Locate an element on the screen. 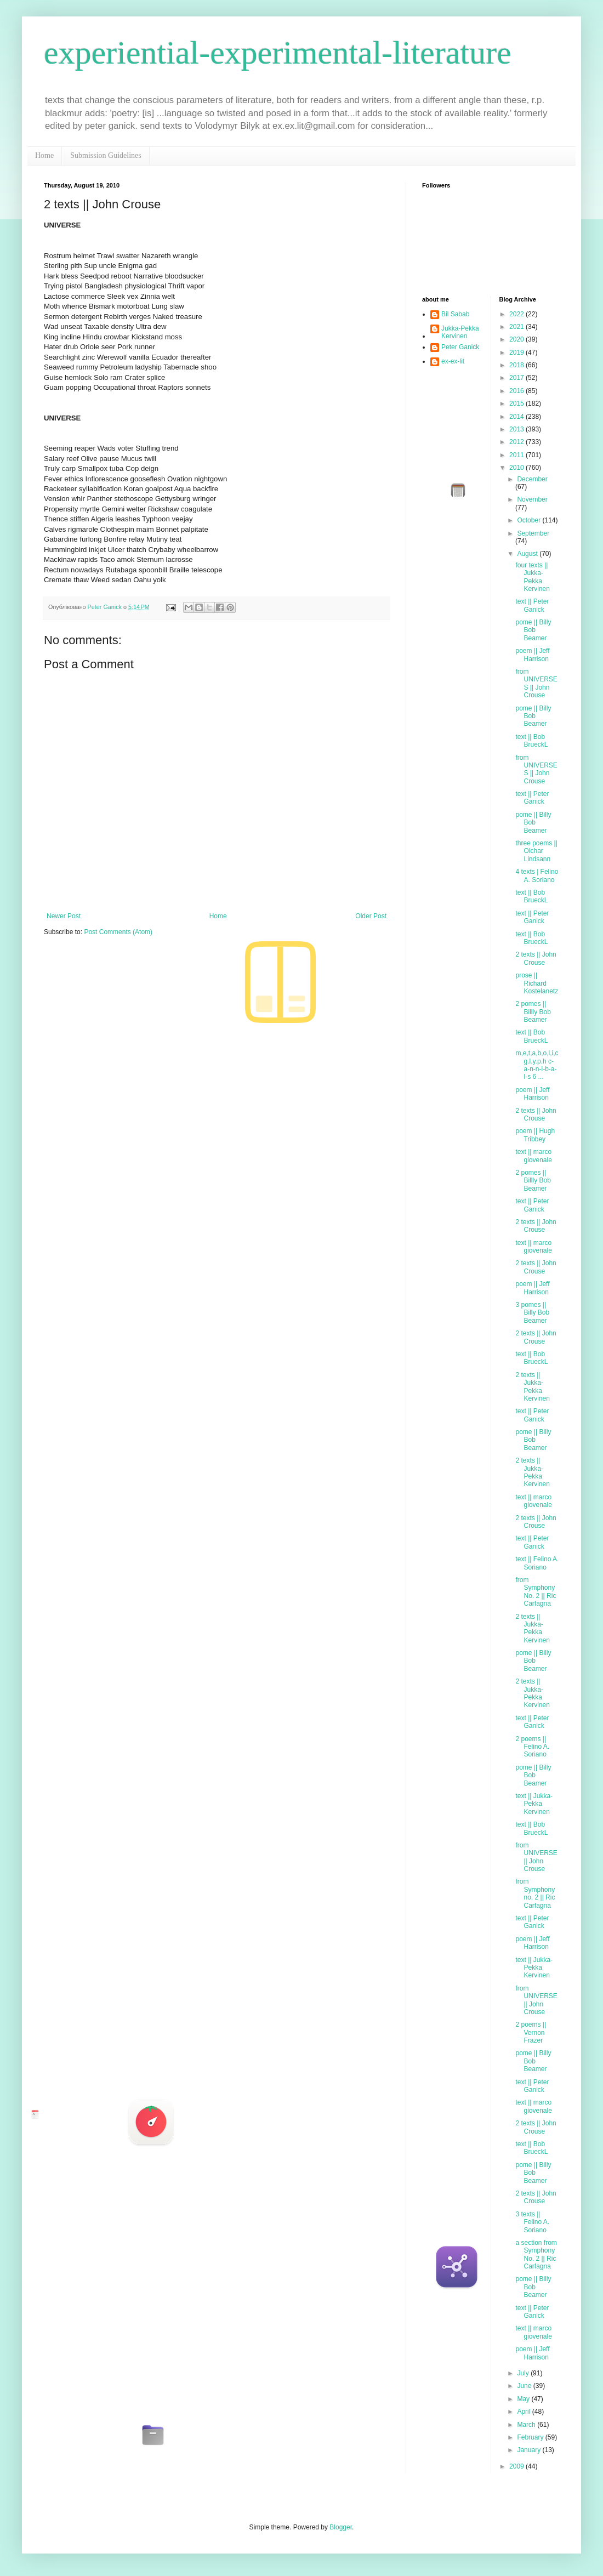 Image resolution: width=603 pixels, height=2576 pixels. open solanum pomodoro timer app is located at coordinates (151, 2122).